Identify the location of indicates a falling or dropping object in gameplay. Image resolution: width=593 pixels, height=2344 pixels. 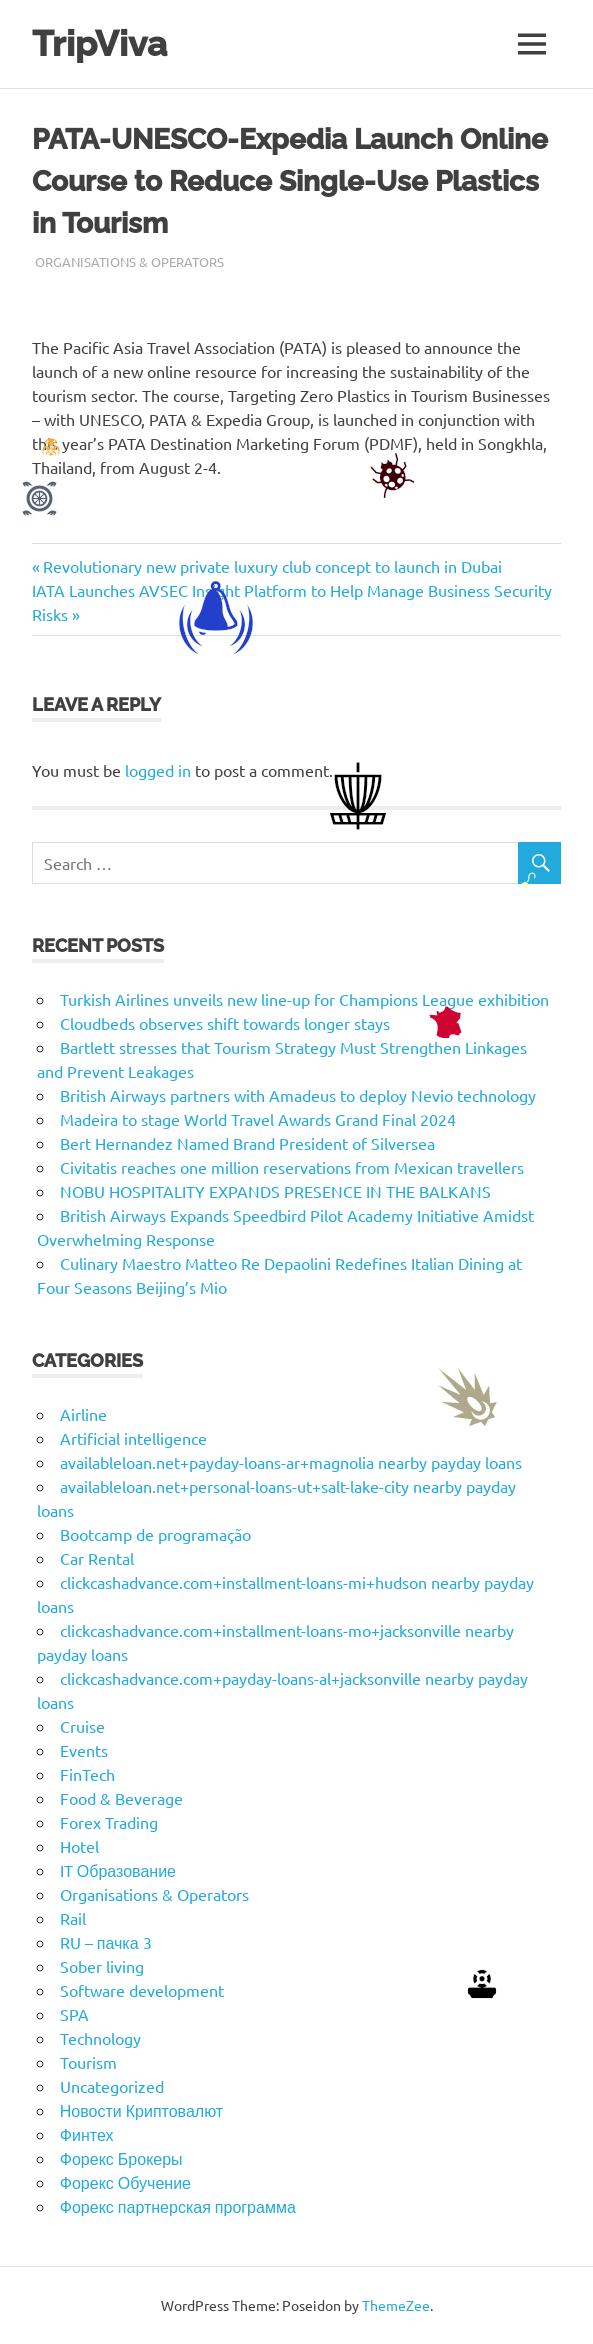
(466, 1396).